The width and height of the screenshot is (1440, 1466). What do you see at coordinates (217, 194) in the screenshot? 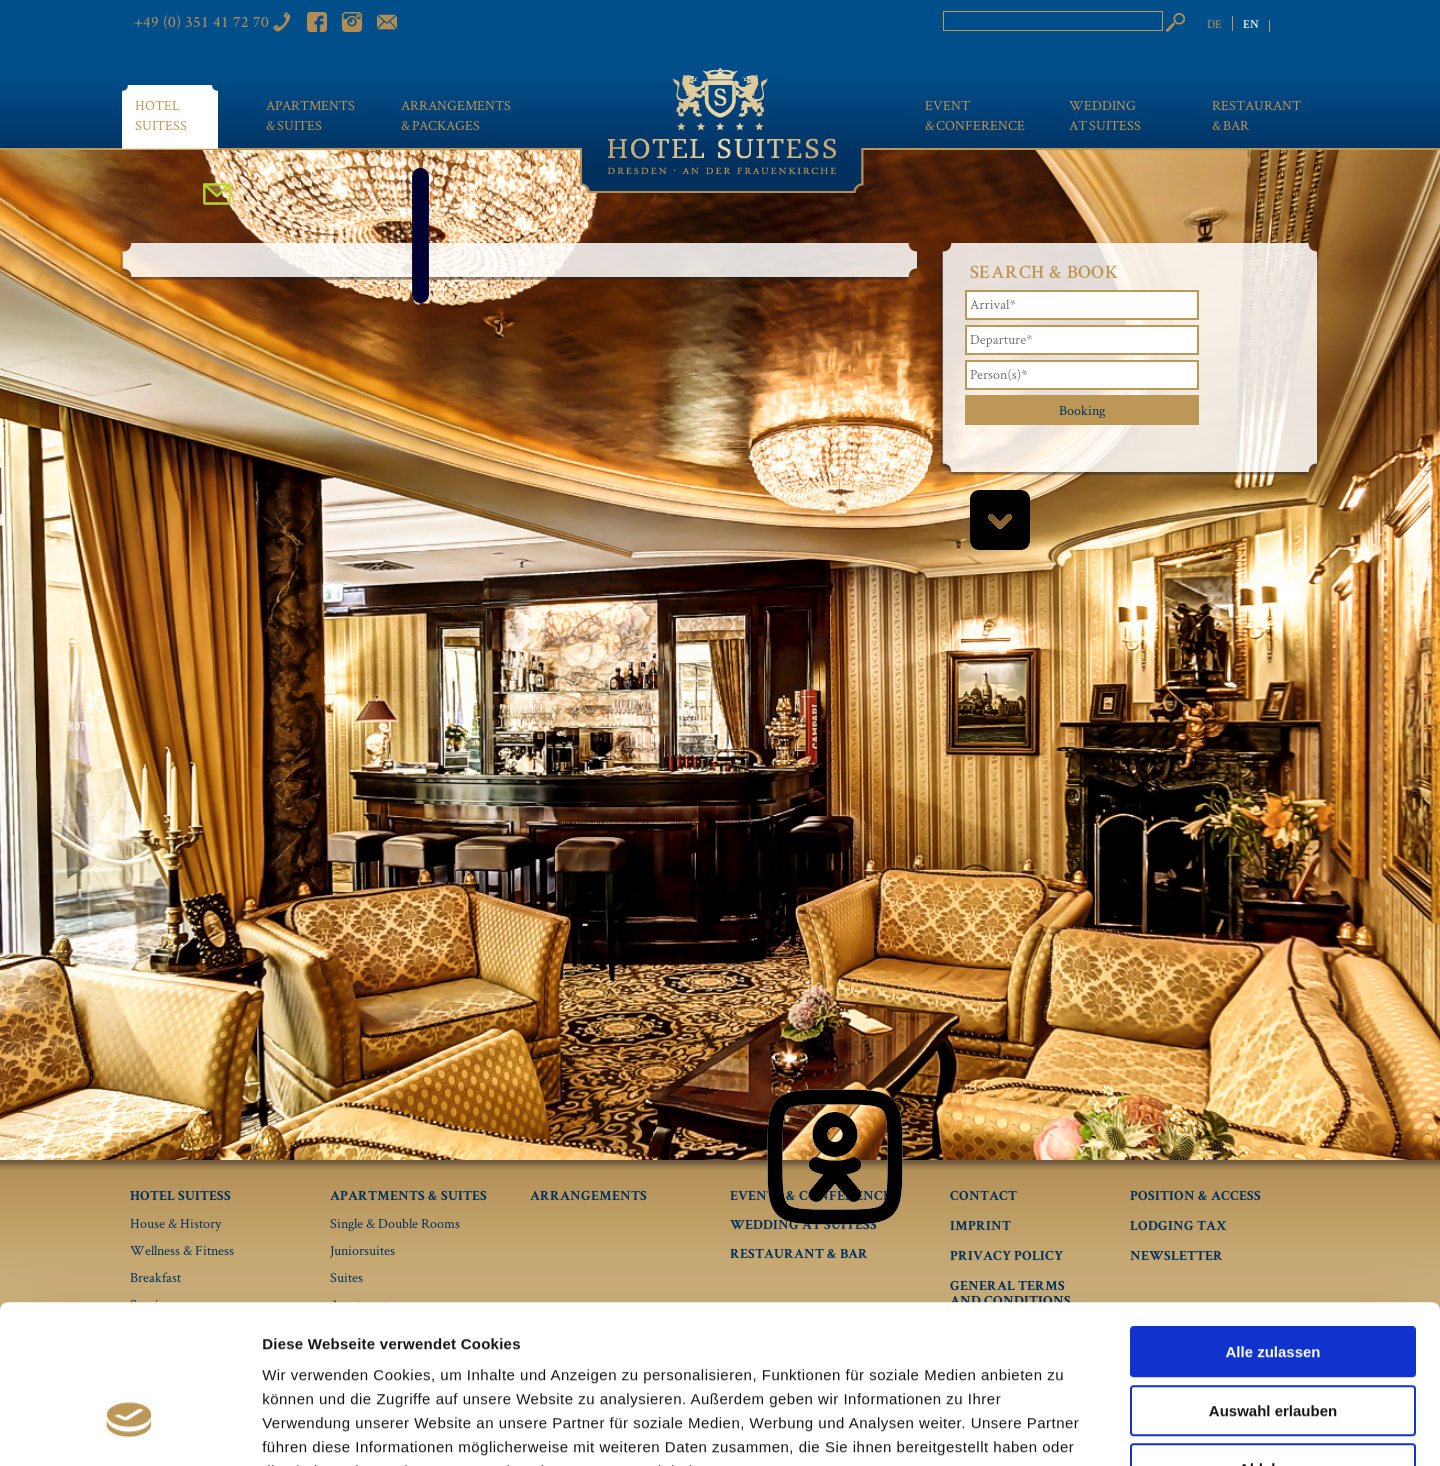
I see `open your inbox or email` at bounding box center [217, 194].